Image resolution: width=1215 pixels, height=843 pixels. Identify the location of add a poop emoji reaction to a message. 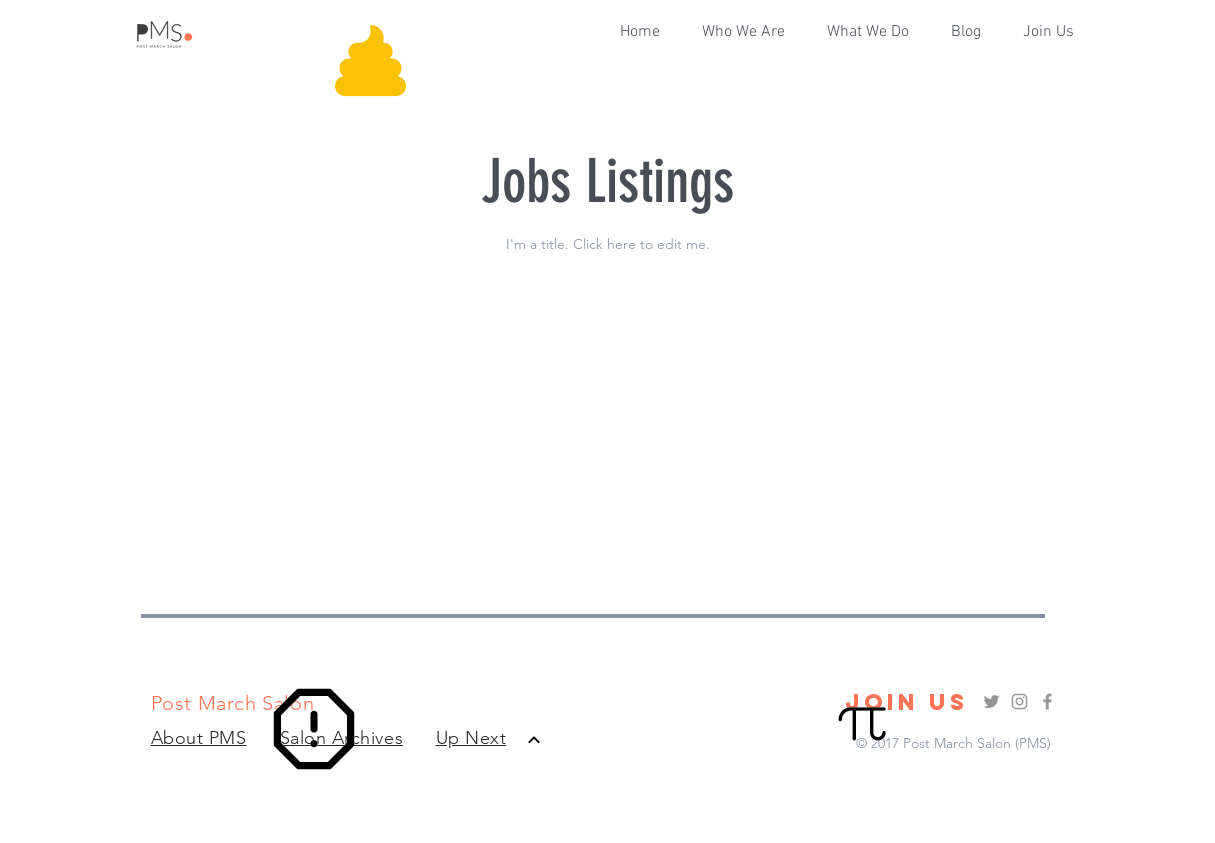
(370, 60).